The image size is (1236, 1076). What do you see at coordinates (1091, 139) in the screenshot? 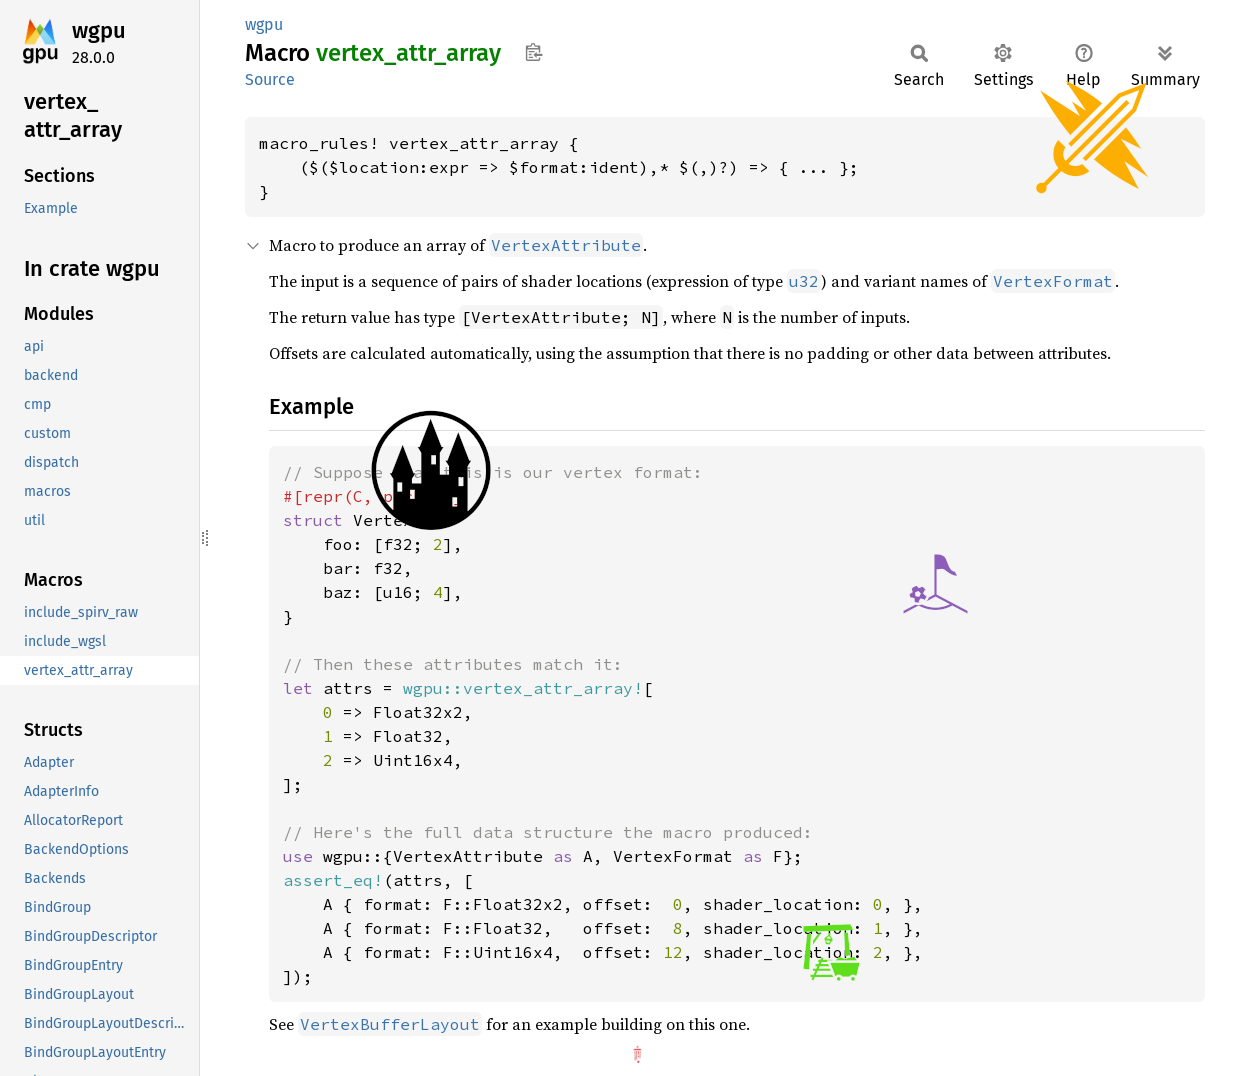
I see `indicates damage taken or combat injury` at bounding box center [1091, 139].